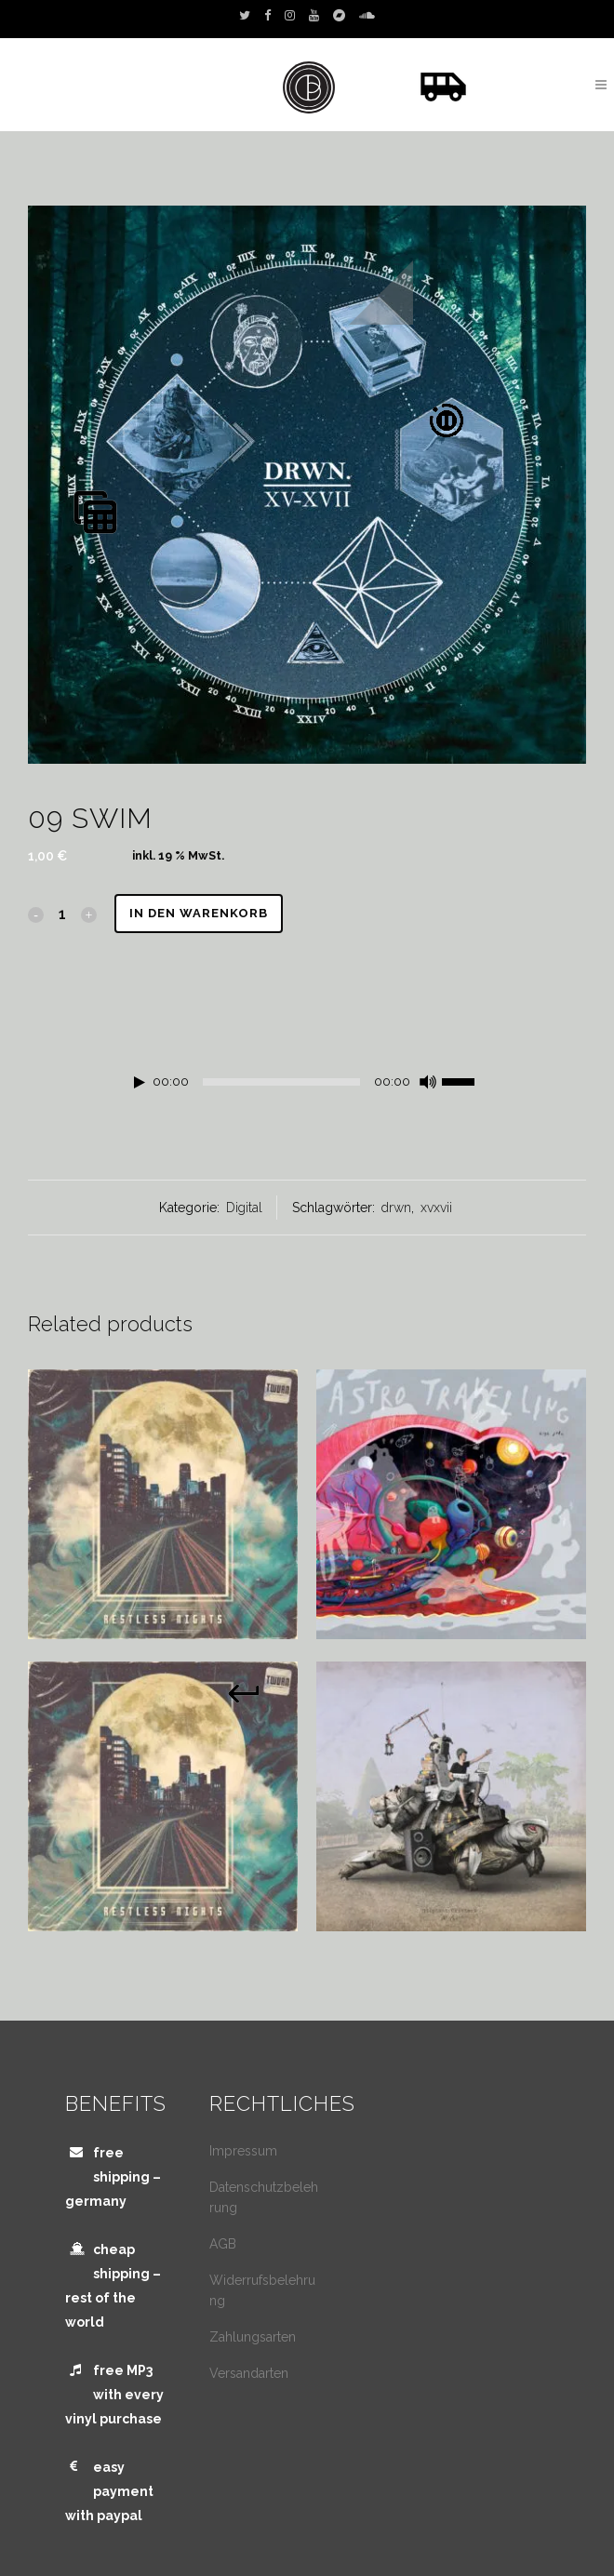 Image resolution: width=614 pixels, height=2576 pixels. I want to click on access airport shuttle services, so click(443, 87).